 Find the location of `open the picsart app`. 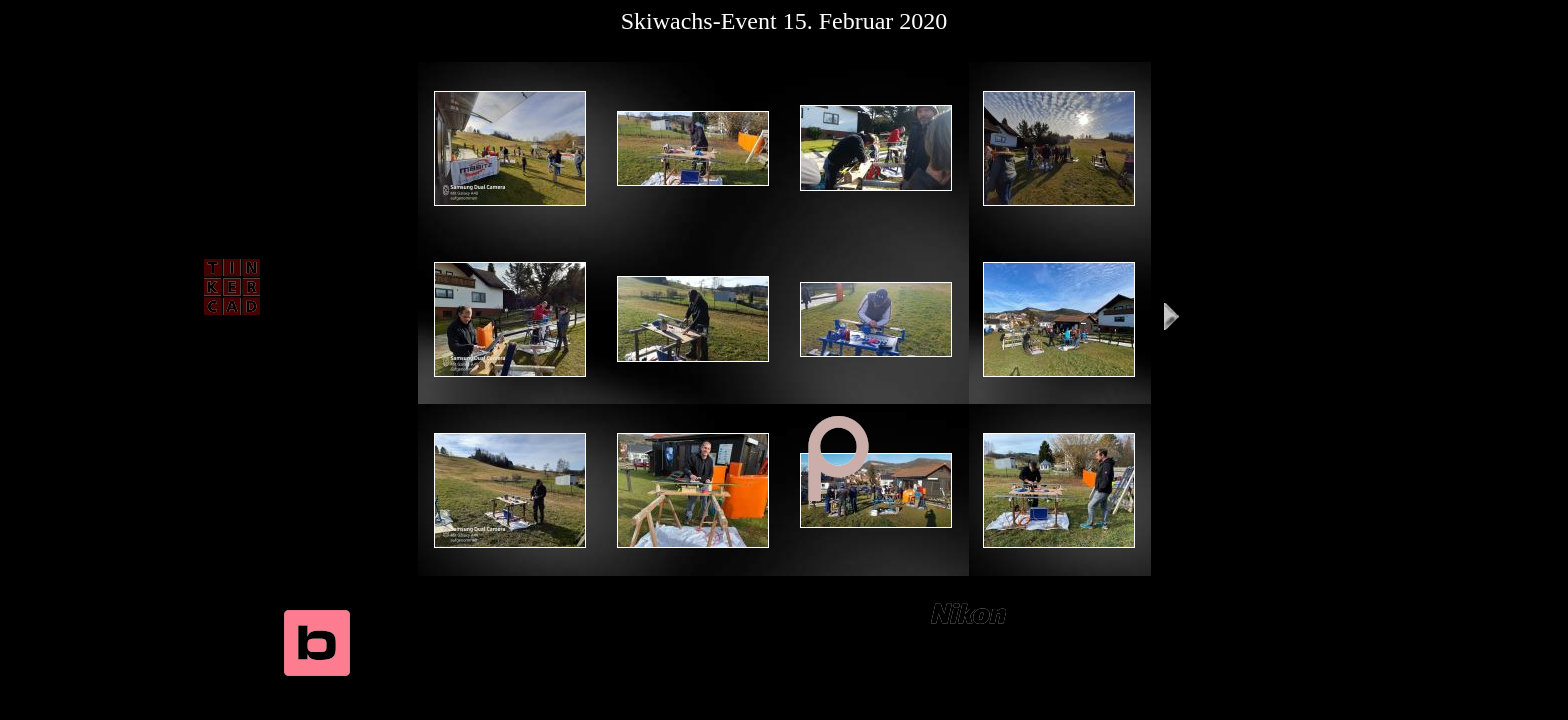

open the picsart app is located at coordinates (838, 458).